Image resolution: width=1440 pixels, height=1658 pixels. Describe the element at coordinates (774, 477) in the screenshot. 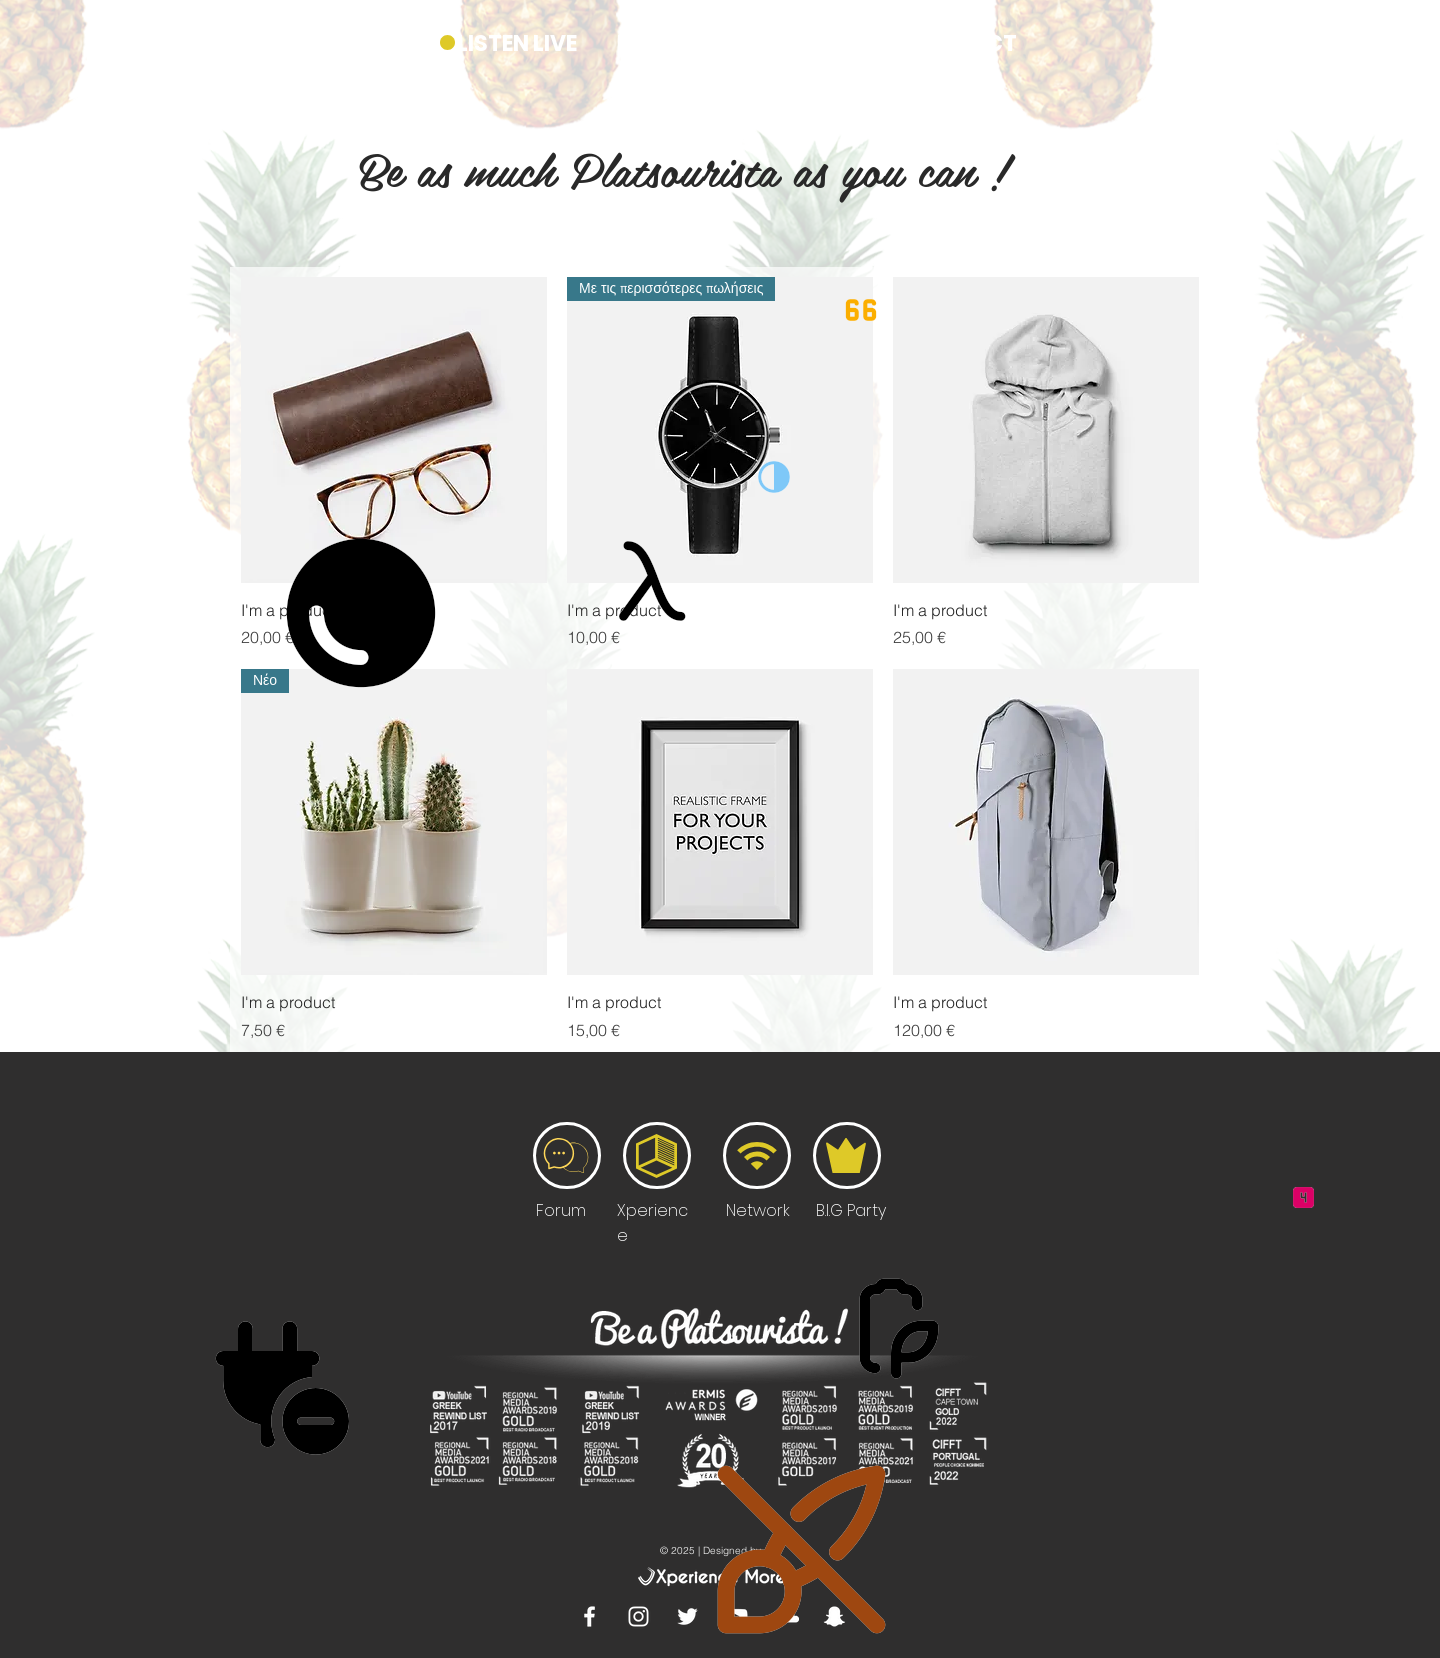

I see `adjust screen brightness` at that location.